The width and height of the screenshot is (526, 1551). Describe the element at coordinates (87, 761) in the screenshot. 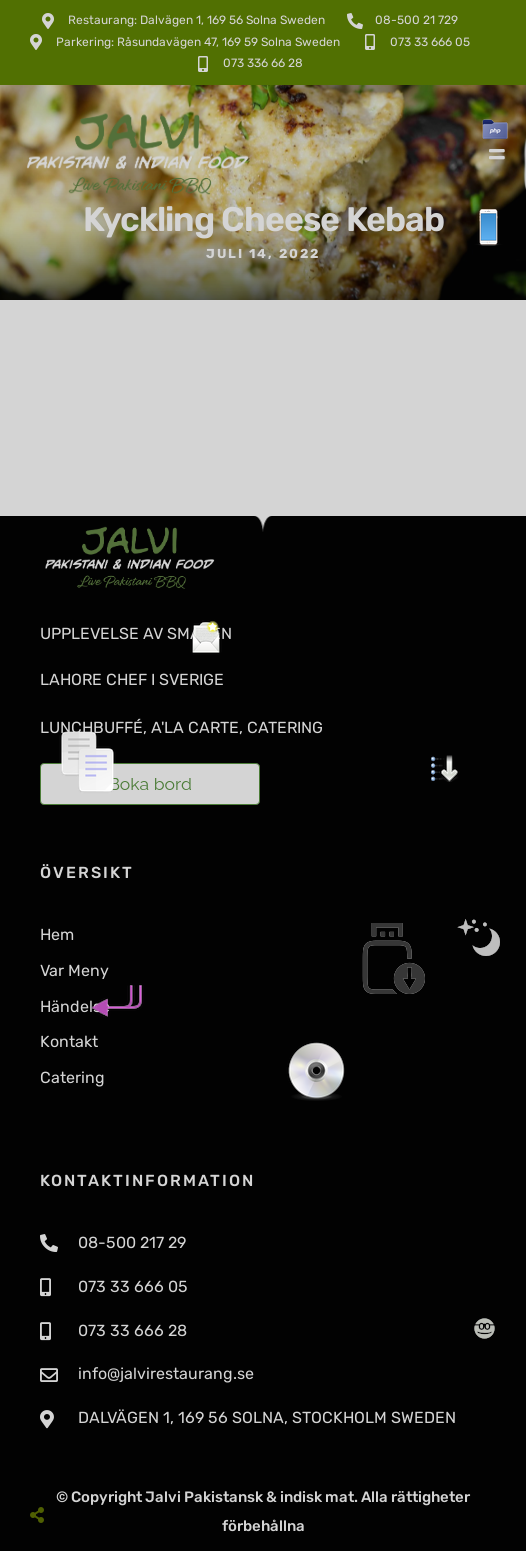

I see `copy selected content to clipboard` at that location.